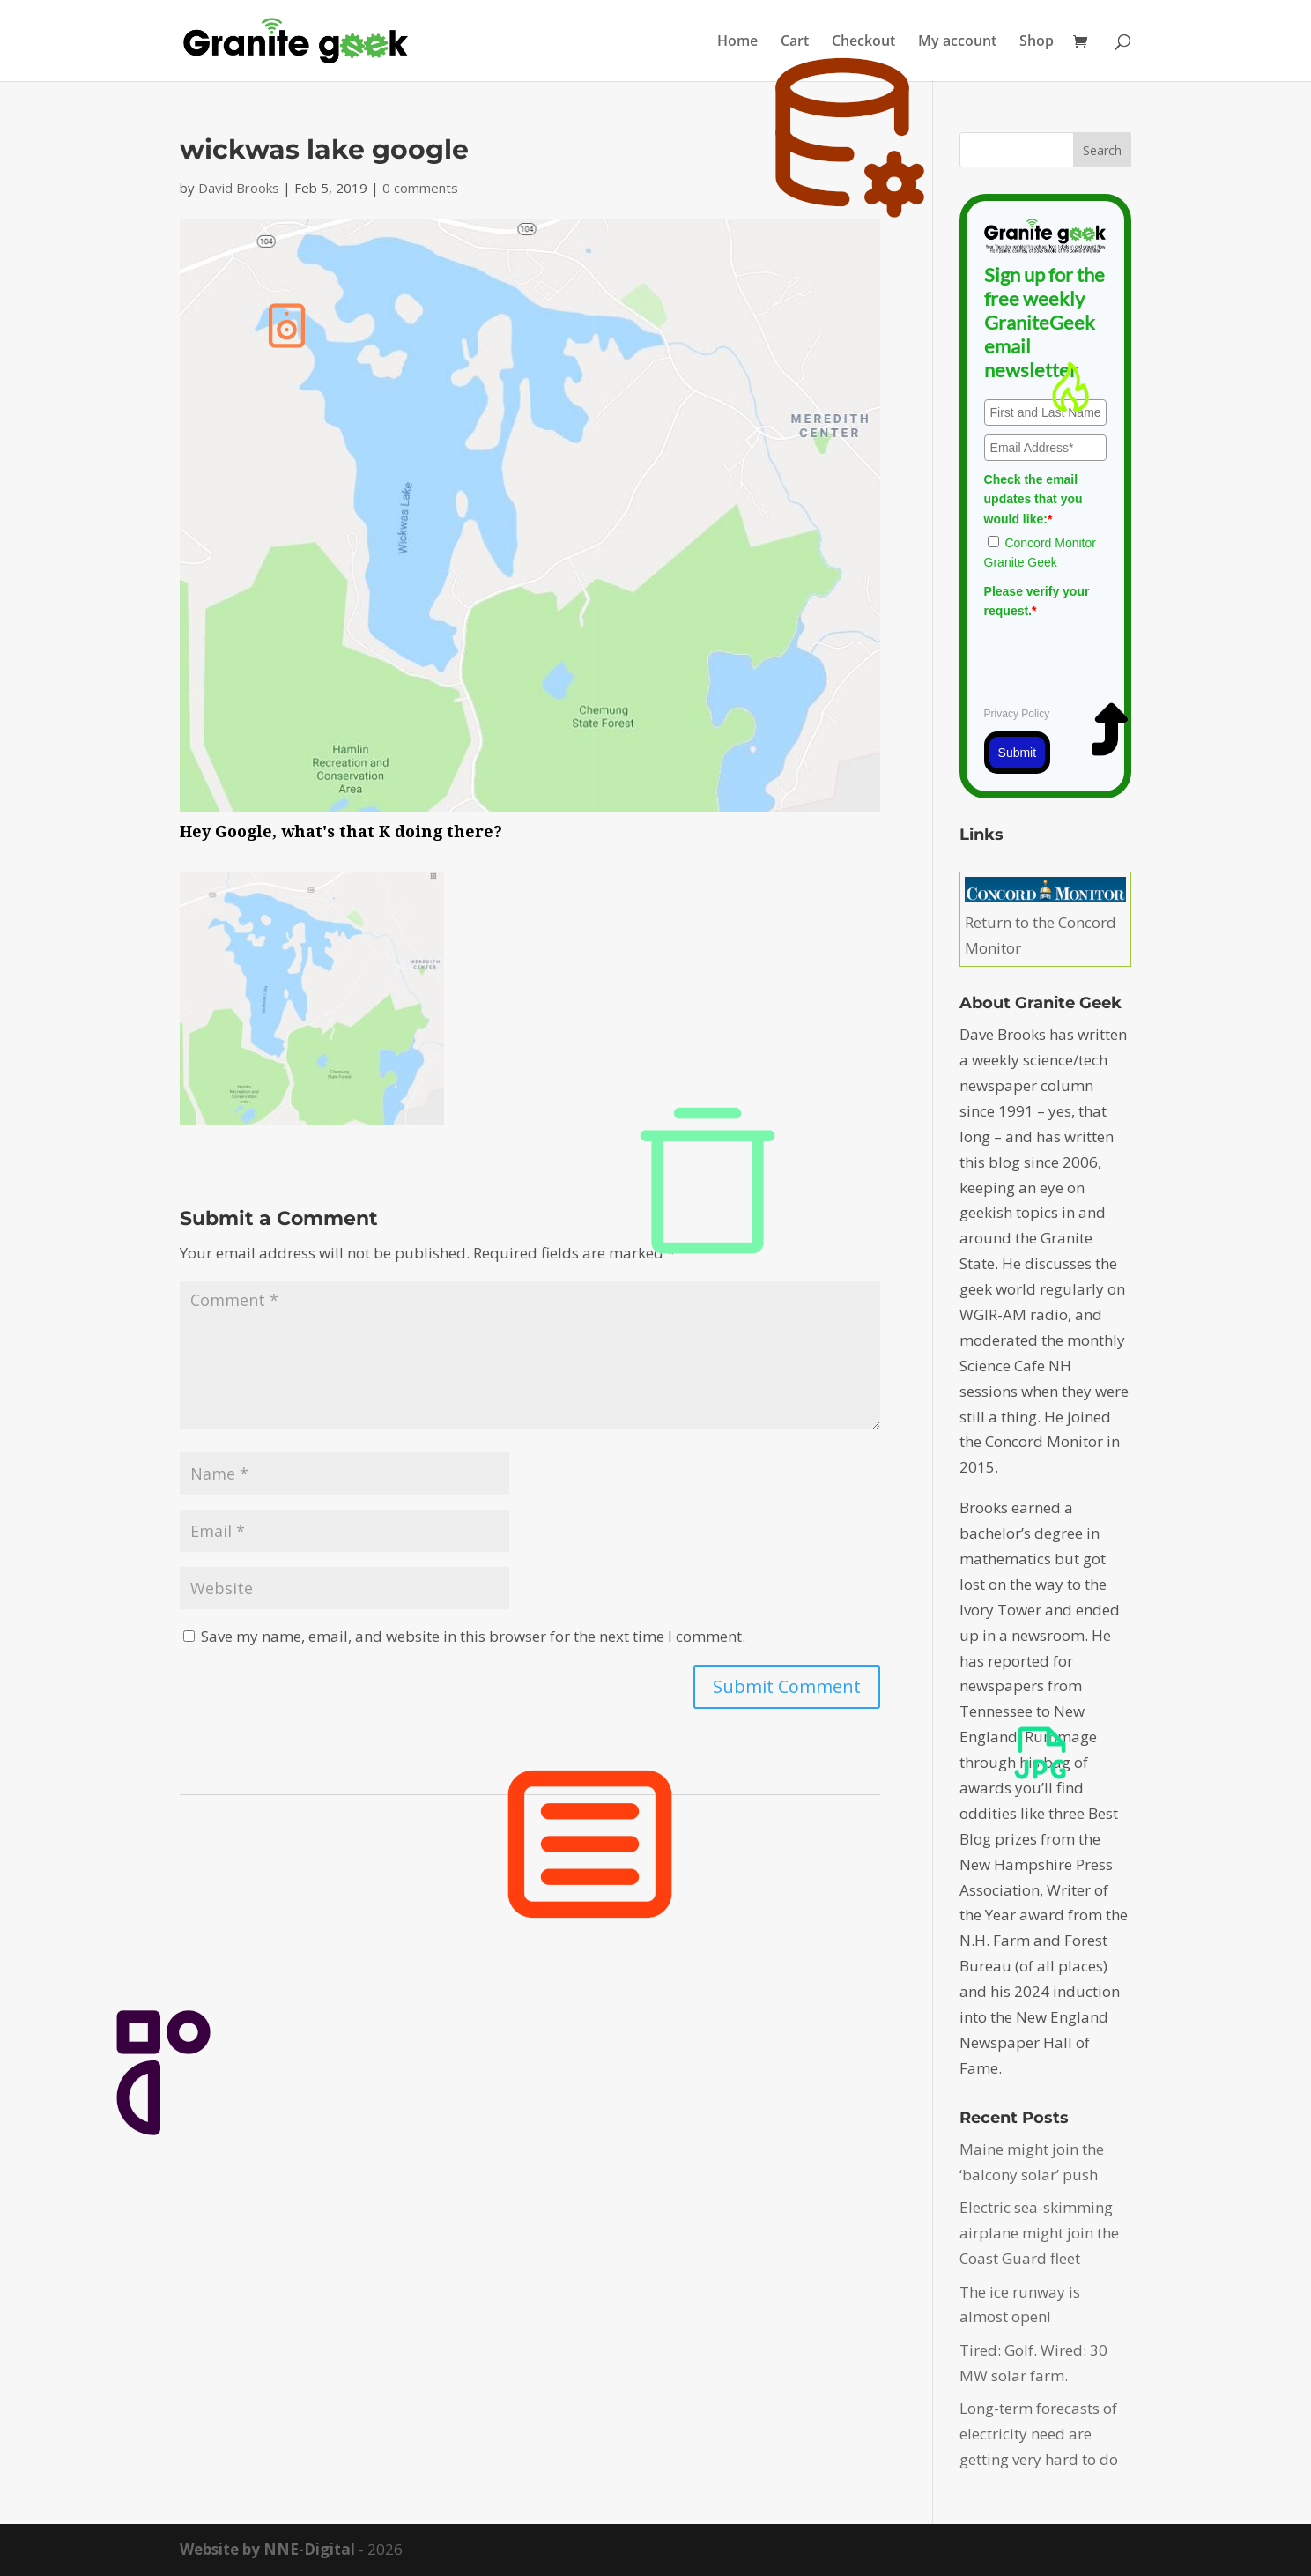 Image resolution: width=1311 pixels, height=2576 pixels. What do you see at coordinates (286, 325) in the screenshot?
I see `adjust audio output settings` at bounding box center [286, 325].